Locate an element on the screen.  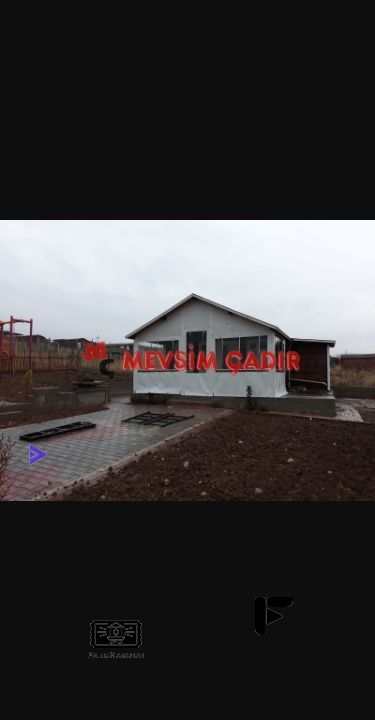
open FreeTube app is located at coordinates (274, 616).